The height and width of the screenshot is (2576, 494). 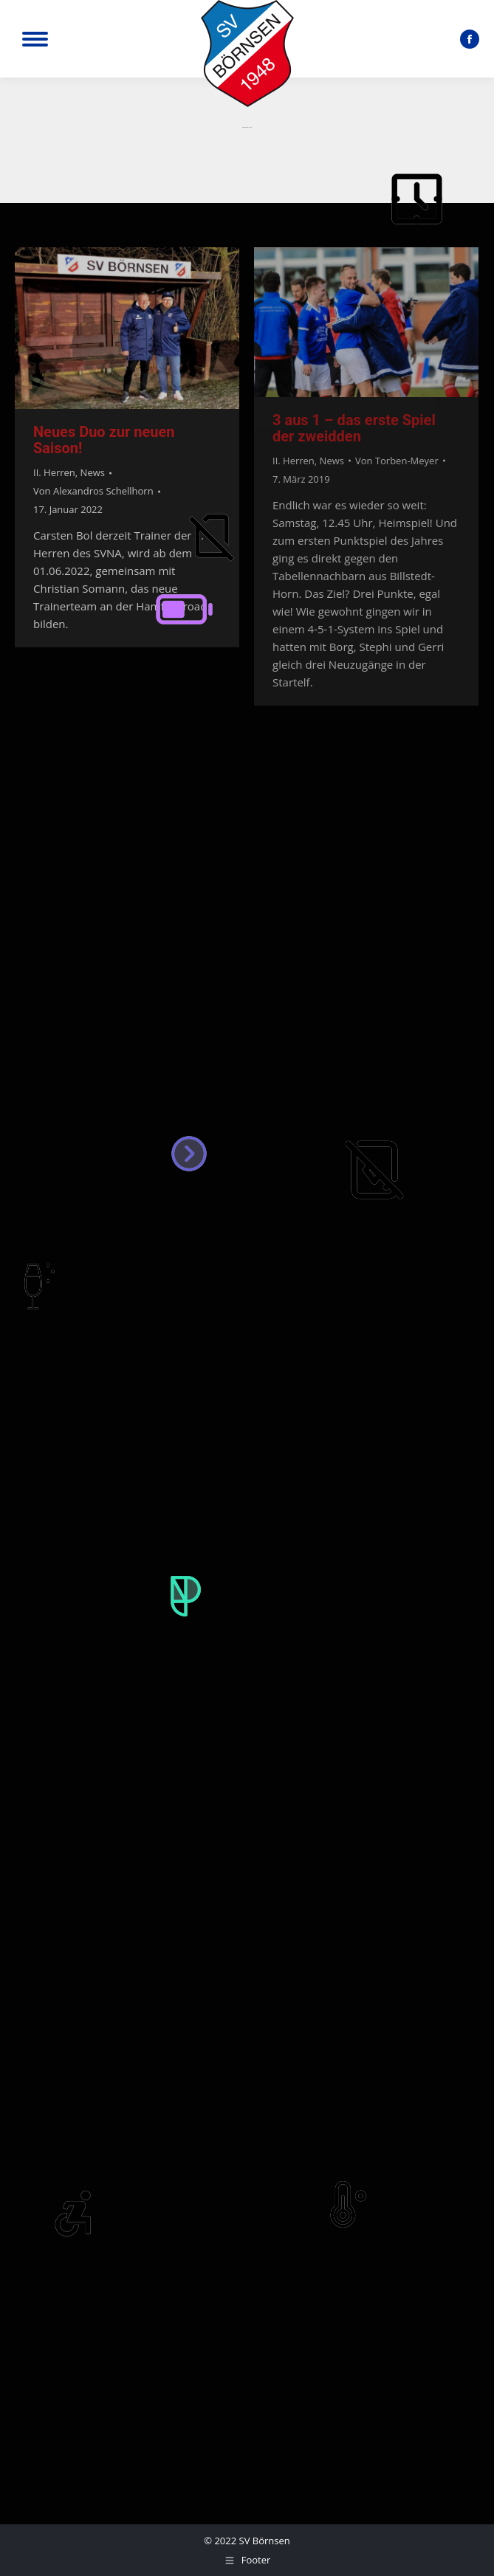 What do you see at coordinates (182, 1594) in the screenshot?
I see `phosphor icons library branding logo` at bounding box center [182, 1594].